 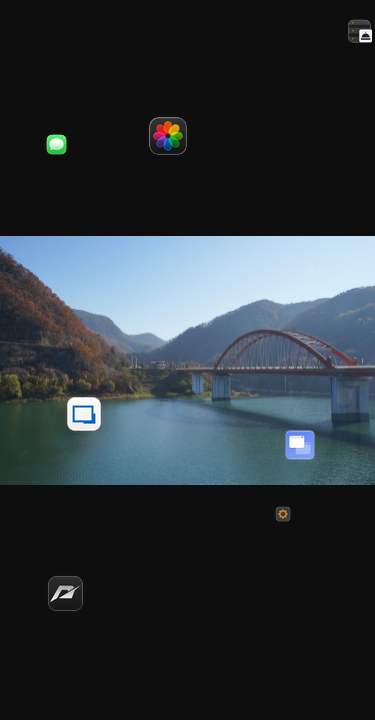 I want to click on configure network server discovery preferences, so click(x=359, y=31).